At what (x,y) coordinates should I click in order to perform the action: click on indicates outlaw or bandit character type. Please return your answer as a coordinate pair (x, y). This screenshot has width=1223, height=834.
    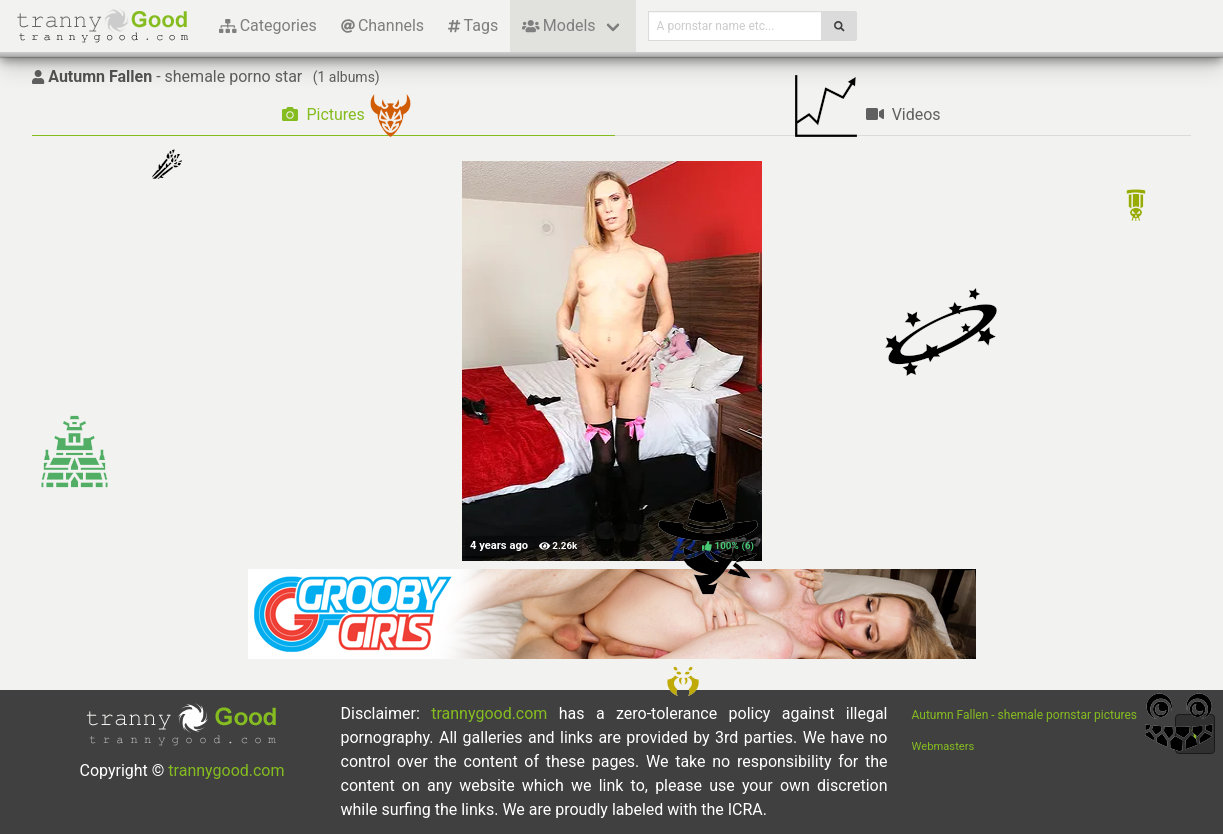
    Looking at the image, I should click on (708, 545).